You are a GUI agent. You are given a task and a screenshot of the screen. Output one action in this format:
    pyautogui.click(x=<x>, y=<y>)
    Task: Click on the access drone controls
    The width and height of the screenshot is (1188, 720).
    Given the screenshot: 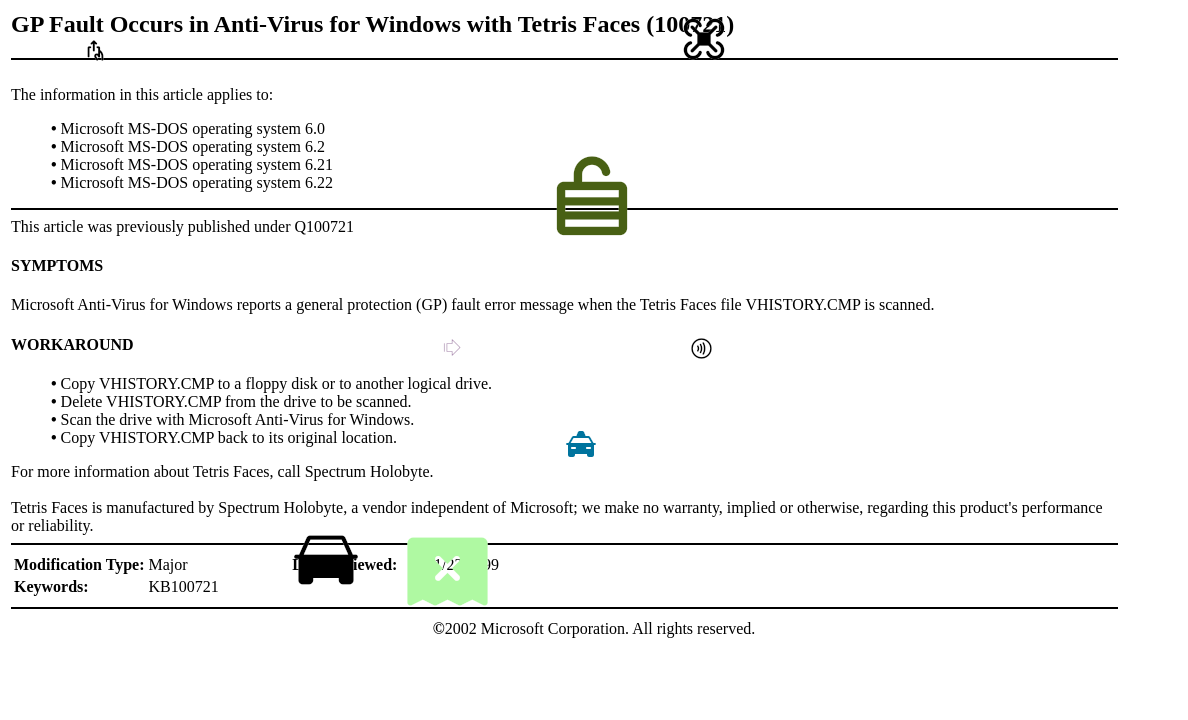 What is the action you would take?
    pyautogui.click(x=704, y=39)
    